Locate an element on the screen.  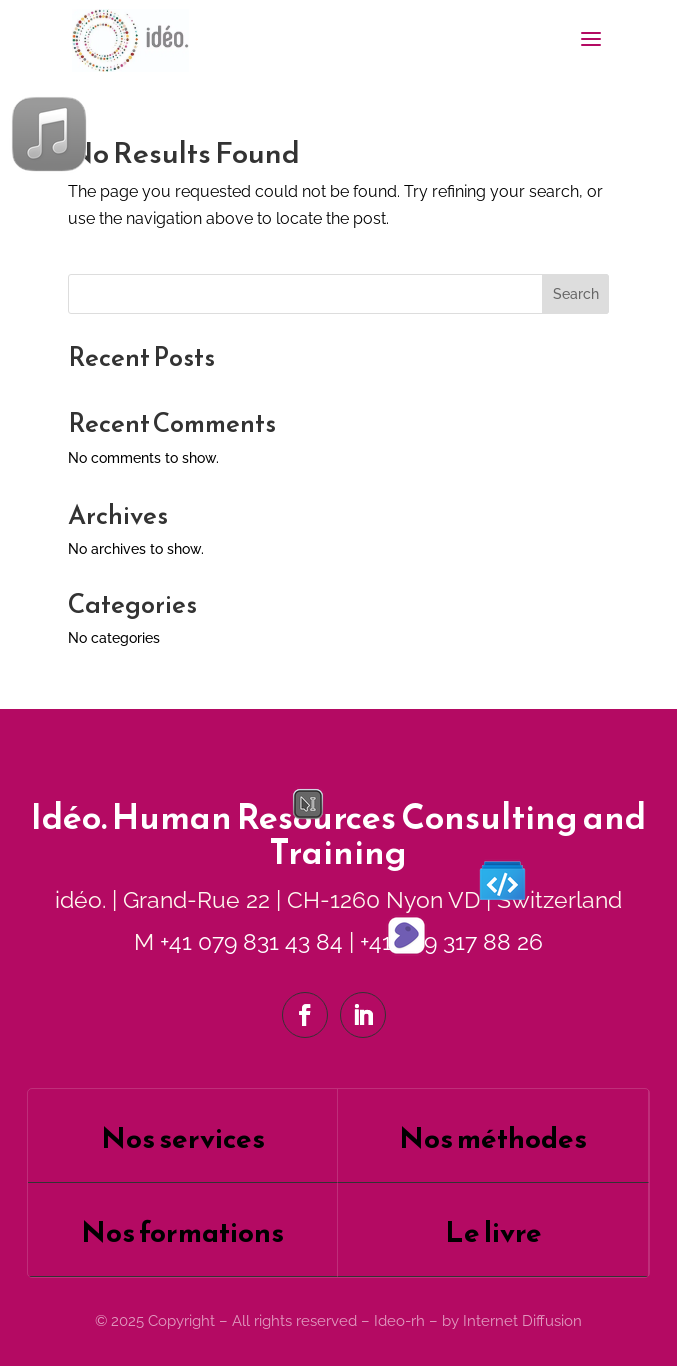
open xaml application is located at coordinates (502, 881).